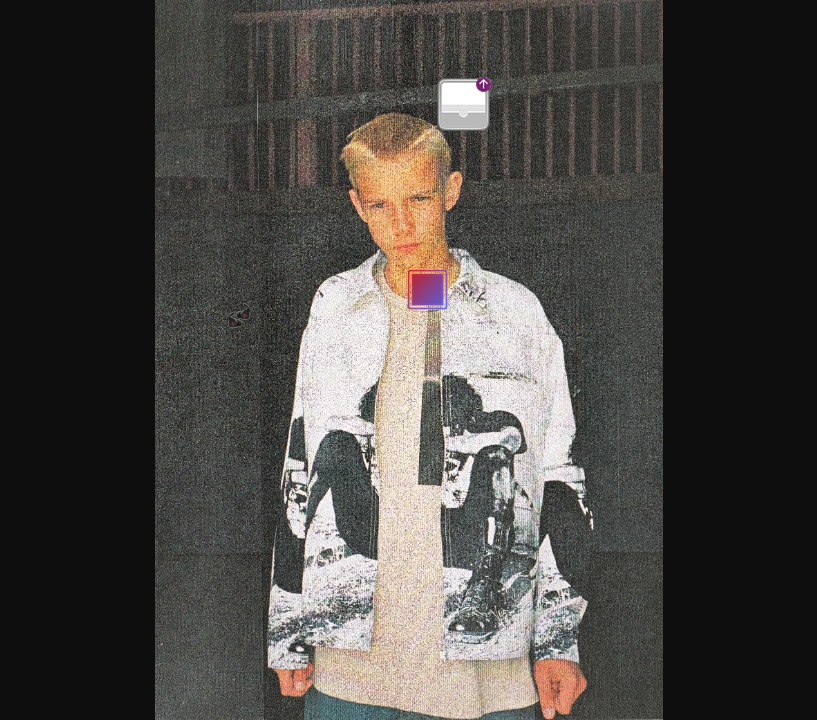 This screenshot has width=817, height=720. What do you see at coordinates (463, 104) in the screenshot?
I see `view outgoing mail queue` at bounding box center [463, 104].